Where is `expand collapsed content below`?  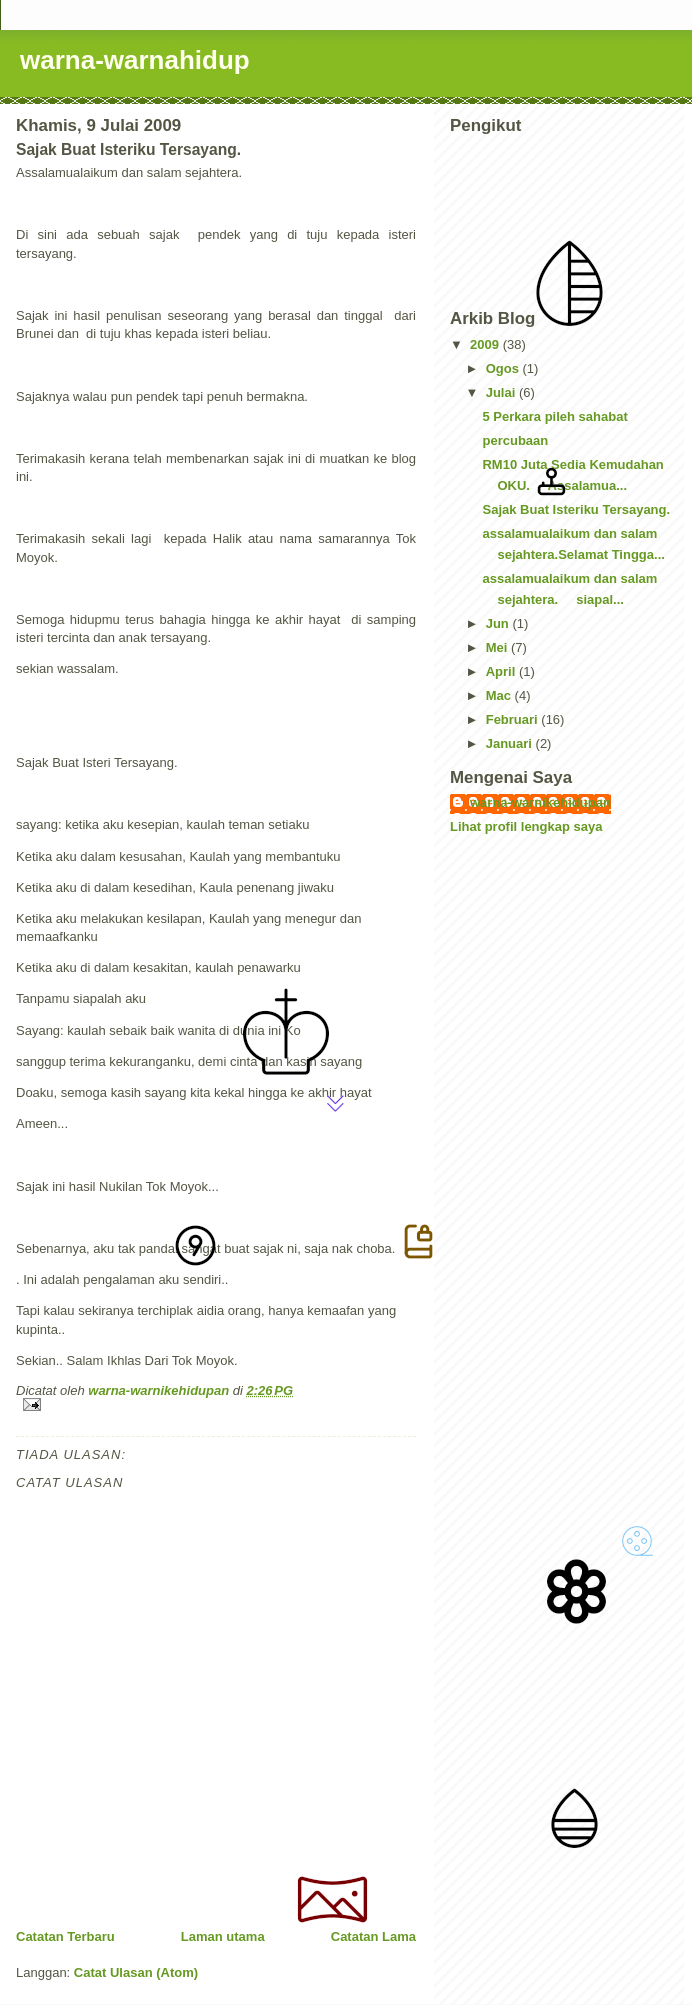 expand collapsed content below is located at coordinates (336, 1104).